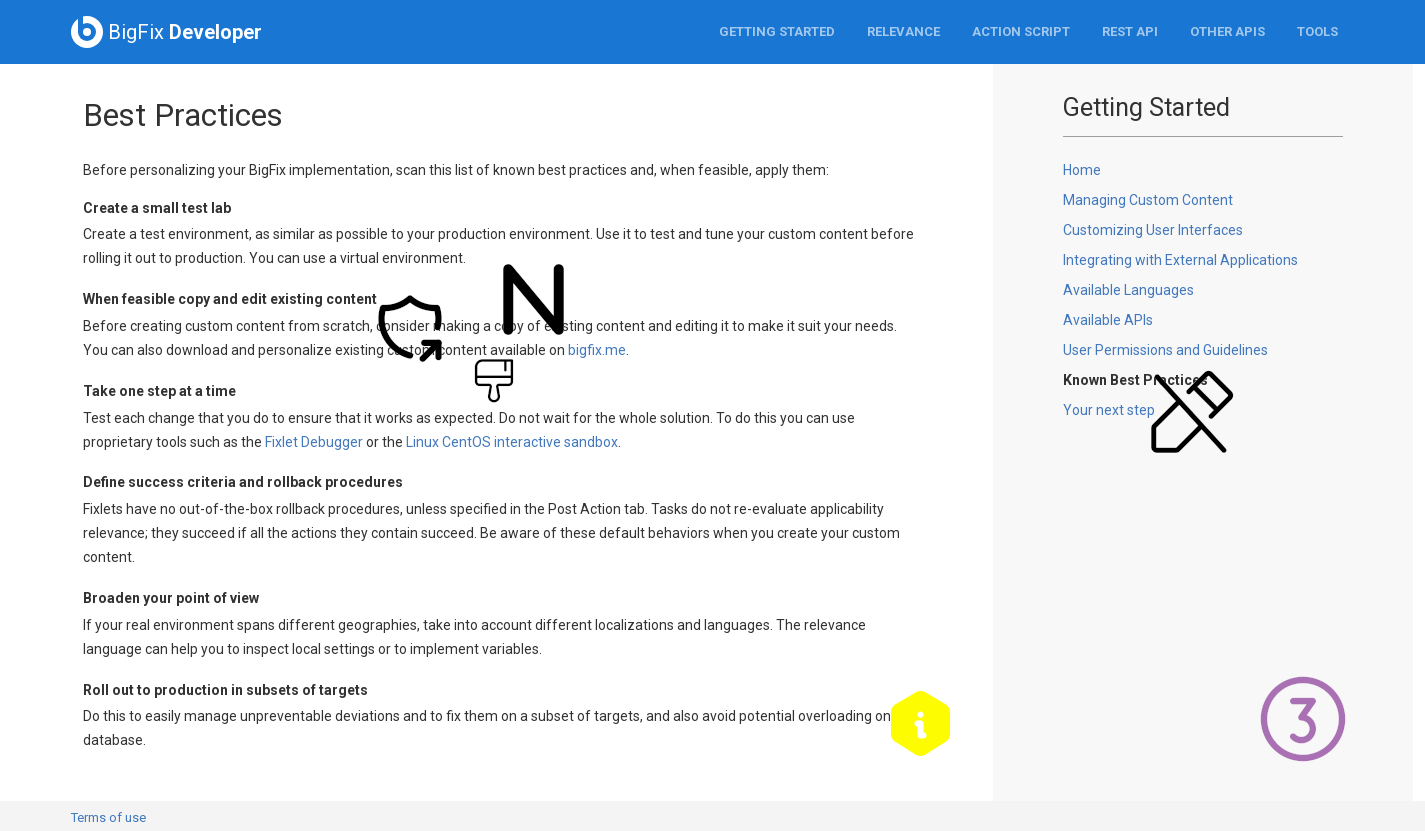  What do you see at coordinates (920, 723) in the screenshot?
I see `view more information about this item` at bounding box center [920, 723].